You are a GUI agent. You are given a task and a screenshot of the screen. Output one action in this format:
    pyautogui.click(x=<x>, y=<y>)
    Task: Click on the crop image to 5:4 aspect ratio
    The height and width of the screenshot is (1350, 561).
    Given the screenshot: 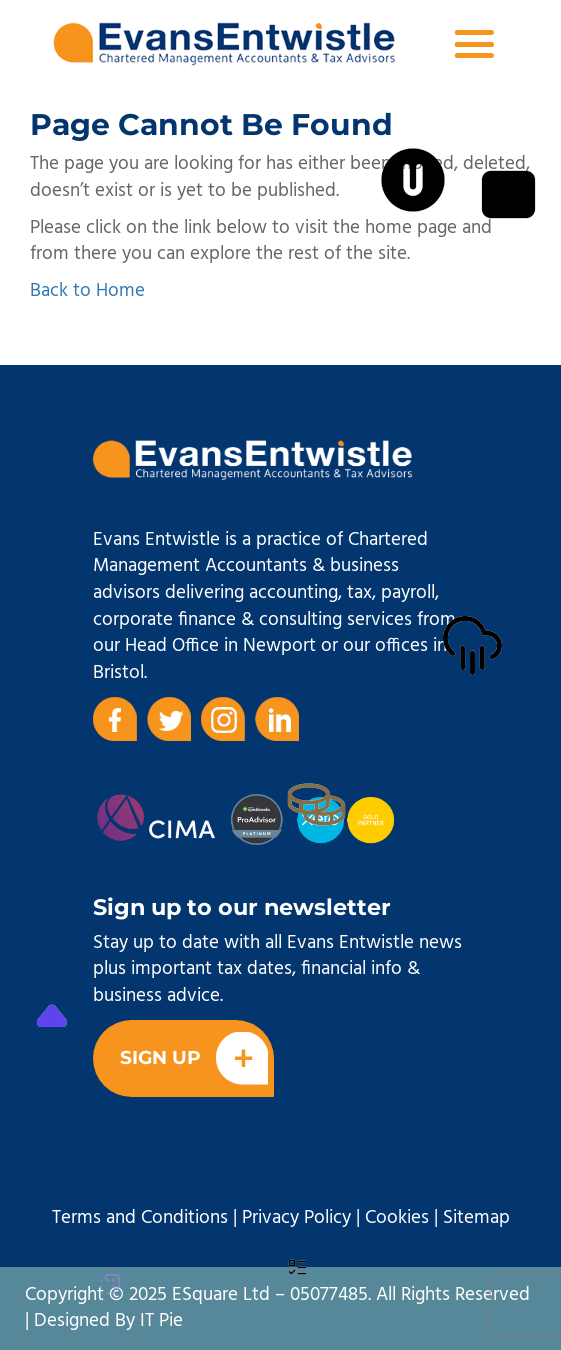 What is the action you would take?
    pyautogui.click(x=508, y=194)
    